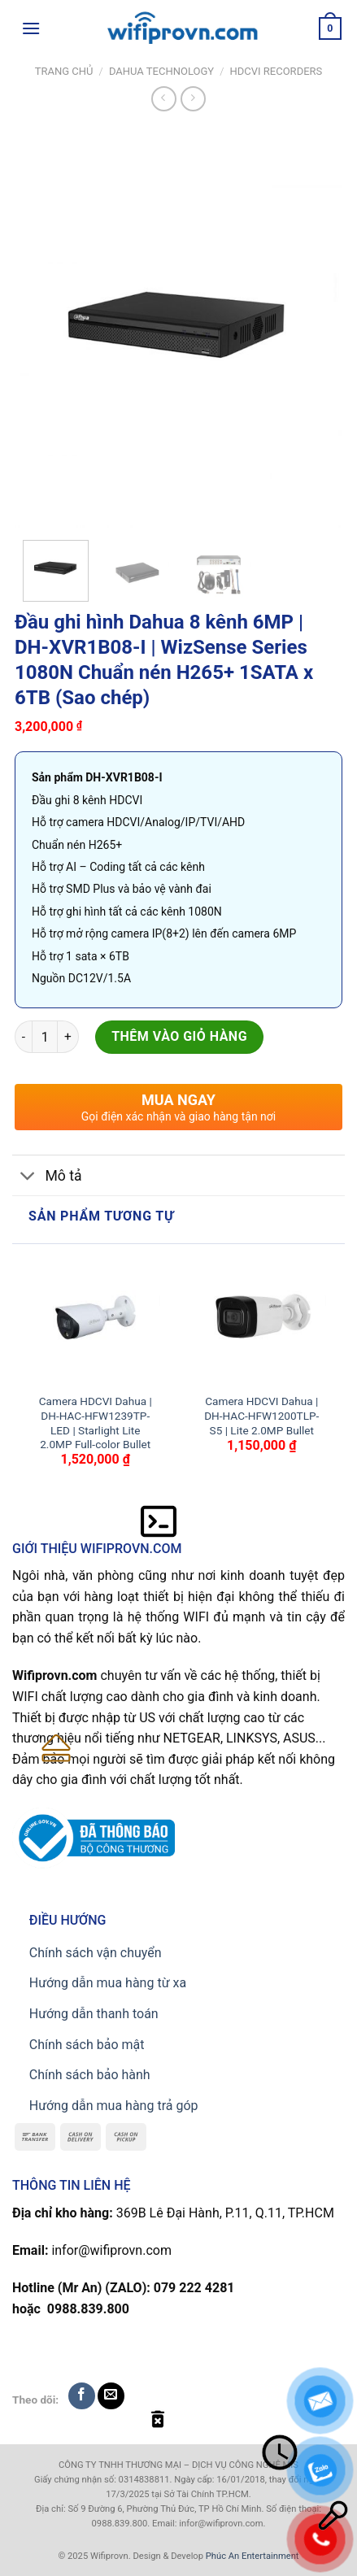 This screenshot has height=2576, width=357. I want to click on eject media or disc from device, so click(56, 1750).